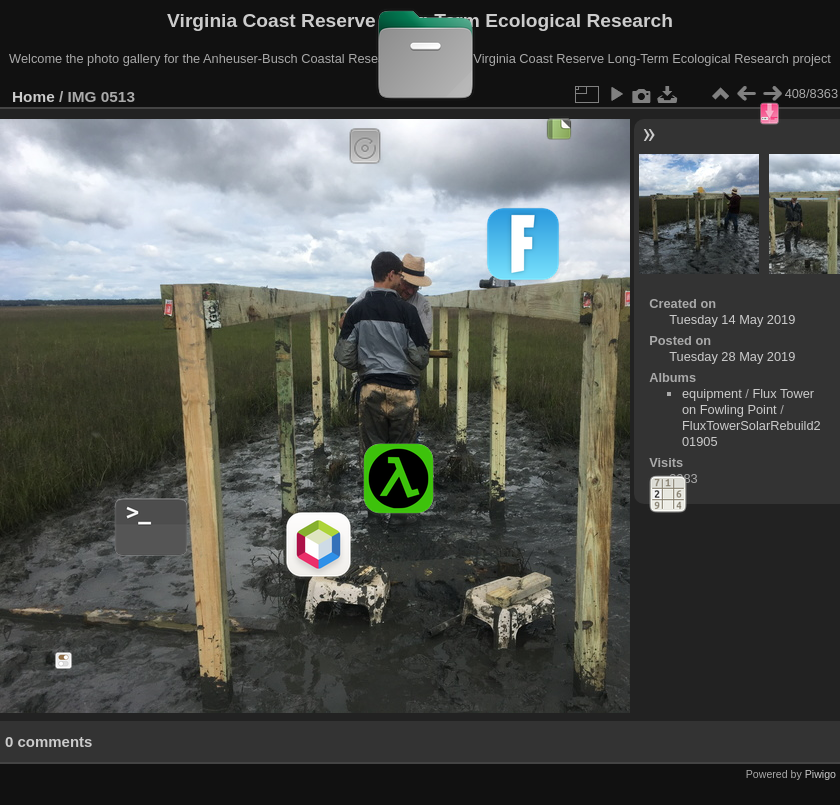 The width and height of the screenshot is (840, 805). I want to click on launch half-life: opposing force game, so click(398, 478).